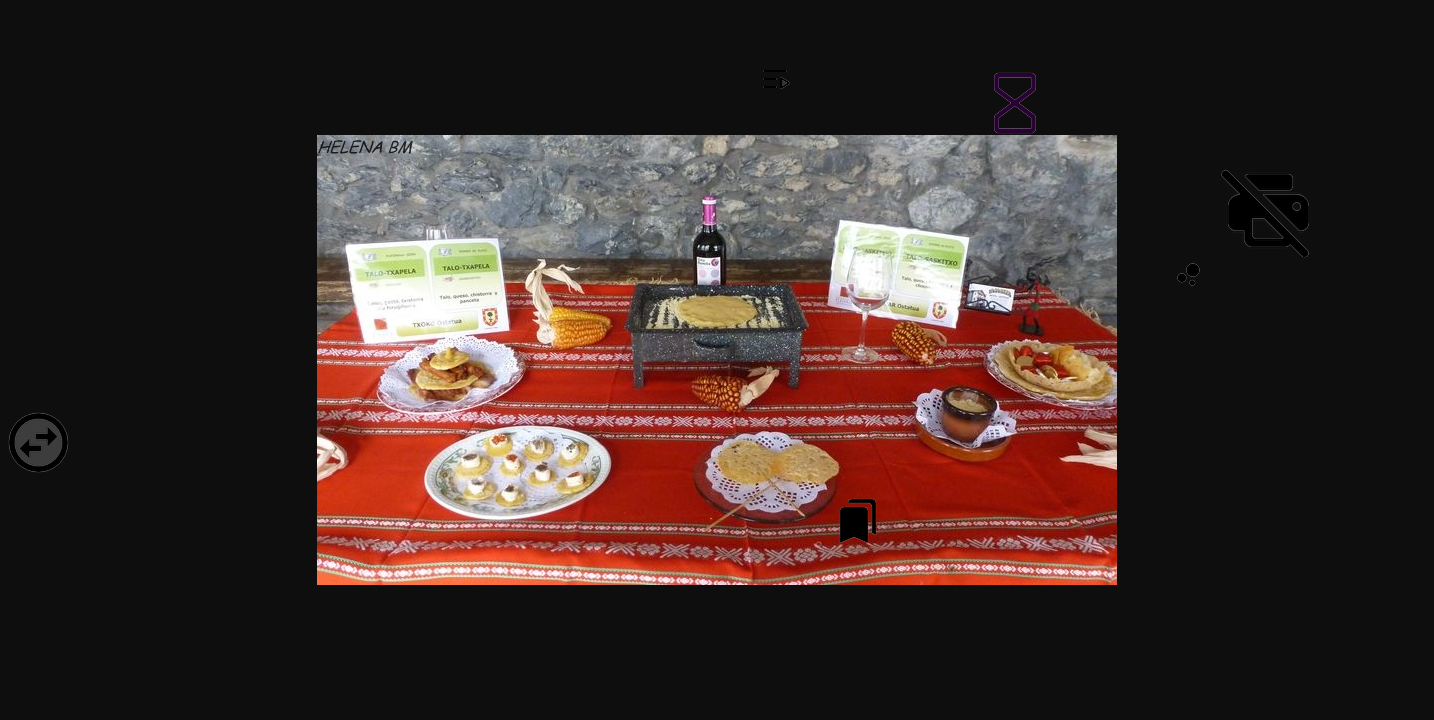 Image resolution: width=1434 pixels, height=720 pixels. What do you see at coordinates (1015, 103) in the screenshot?
I see `indicates loading or processing in progress` at bounding box center [1015, 103].